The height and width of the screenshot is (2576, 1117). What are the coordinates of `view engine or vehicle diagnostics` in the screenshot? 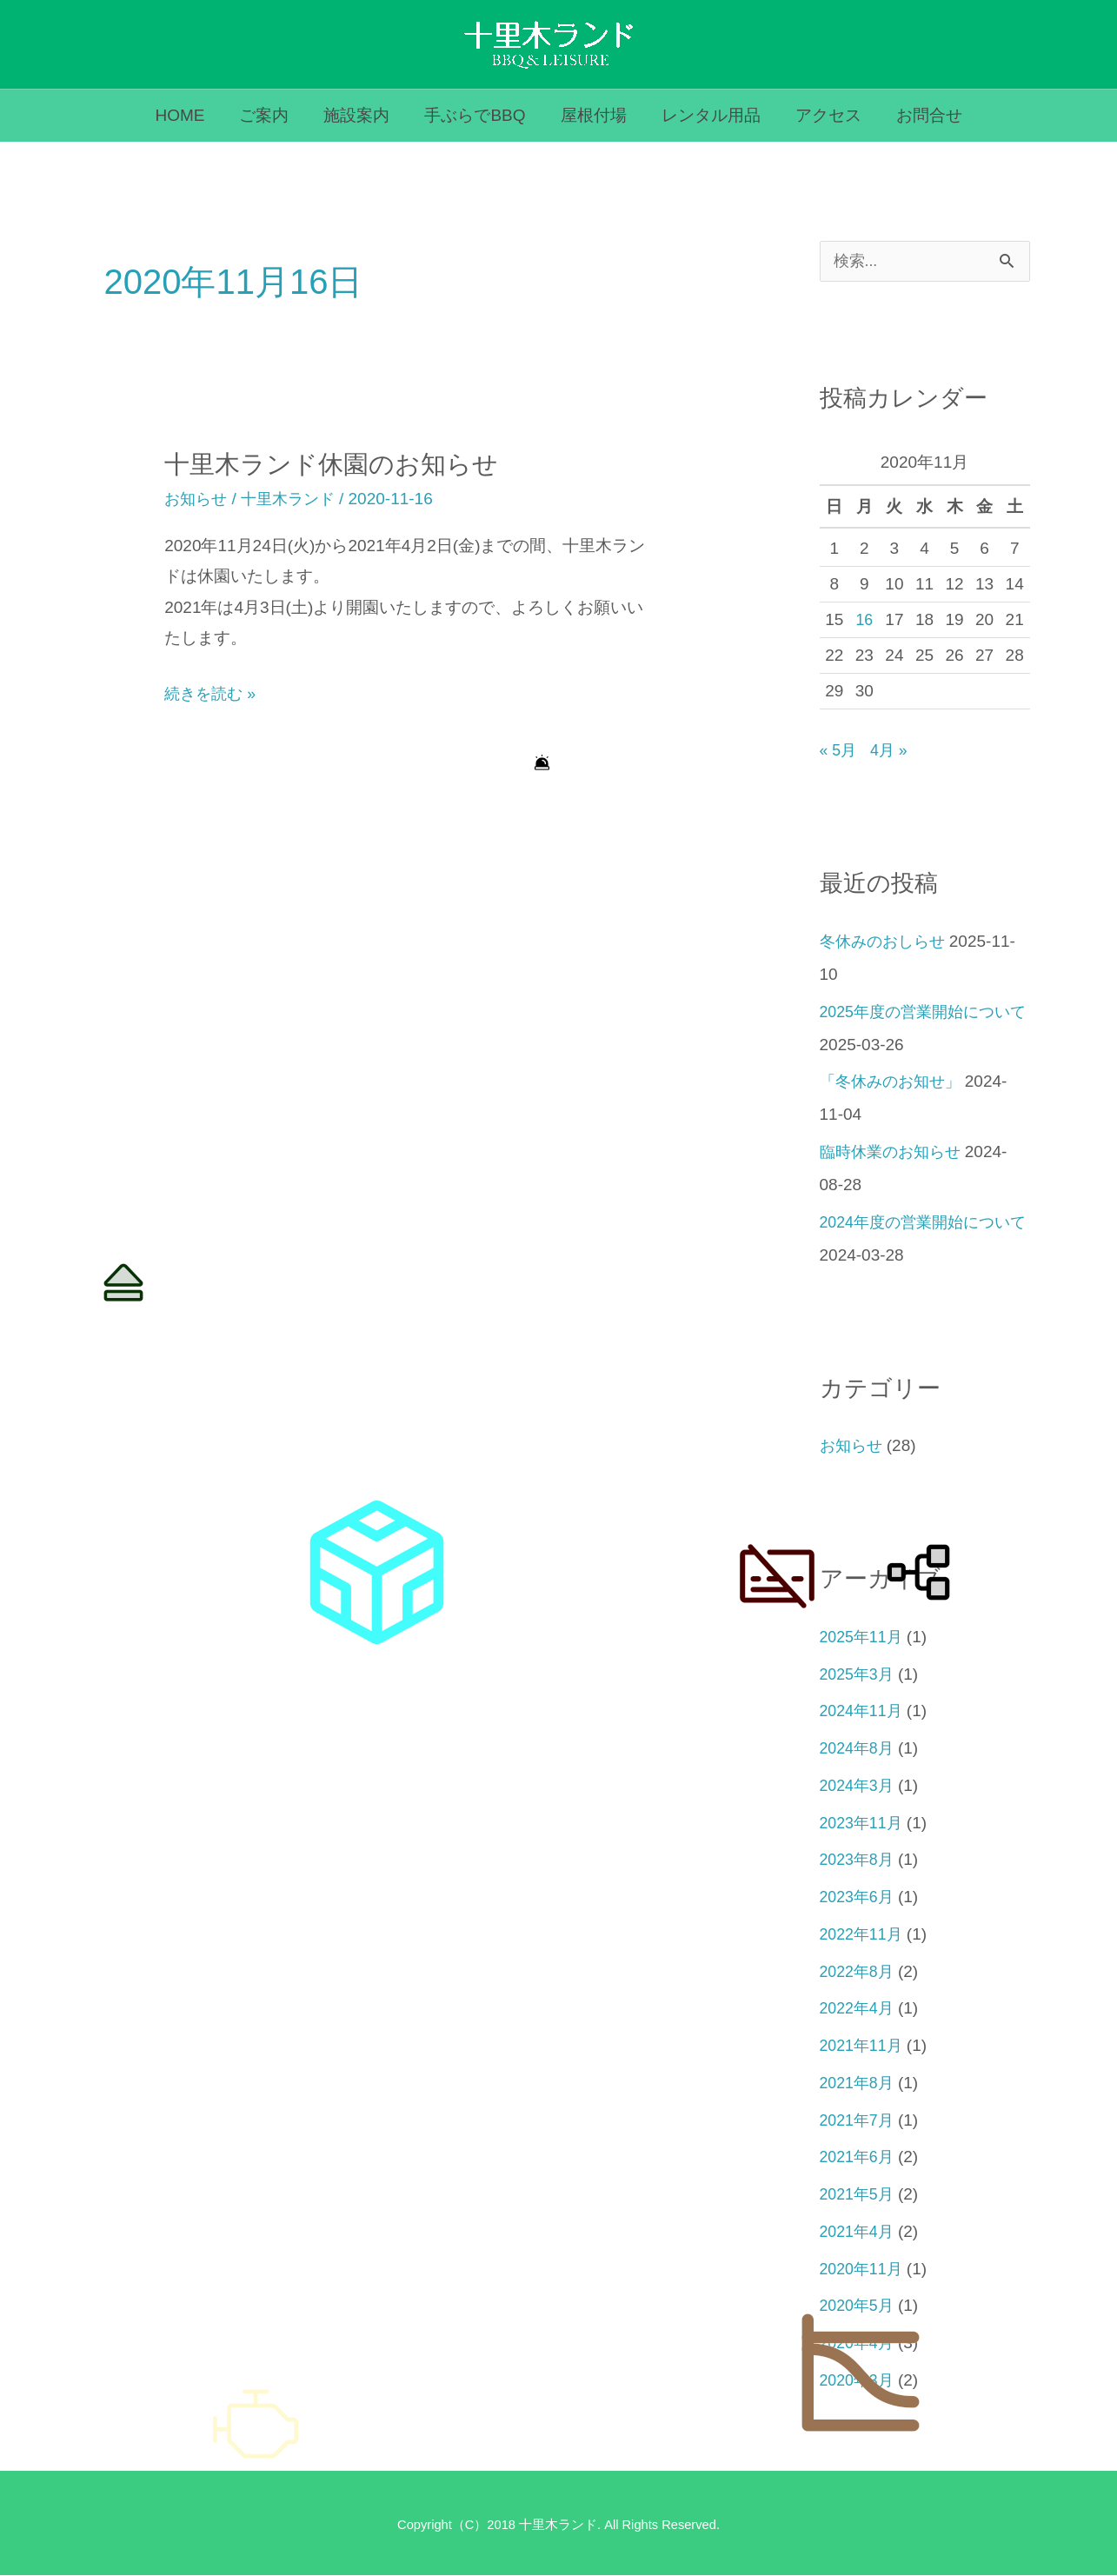 It's located at (254, 2425).